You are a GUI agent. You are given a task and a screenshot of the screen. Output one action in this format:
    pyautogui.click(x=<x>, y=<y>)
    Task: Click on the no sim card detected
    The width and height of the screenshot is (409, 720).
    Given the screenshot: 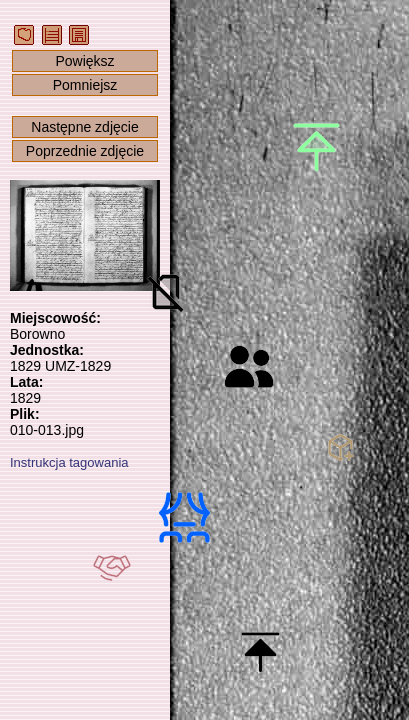 What is the action you would take?
    pyautogui.click(x=166, y=292)
    